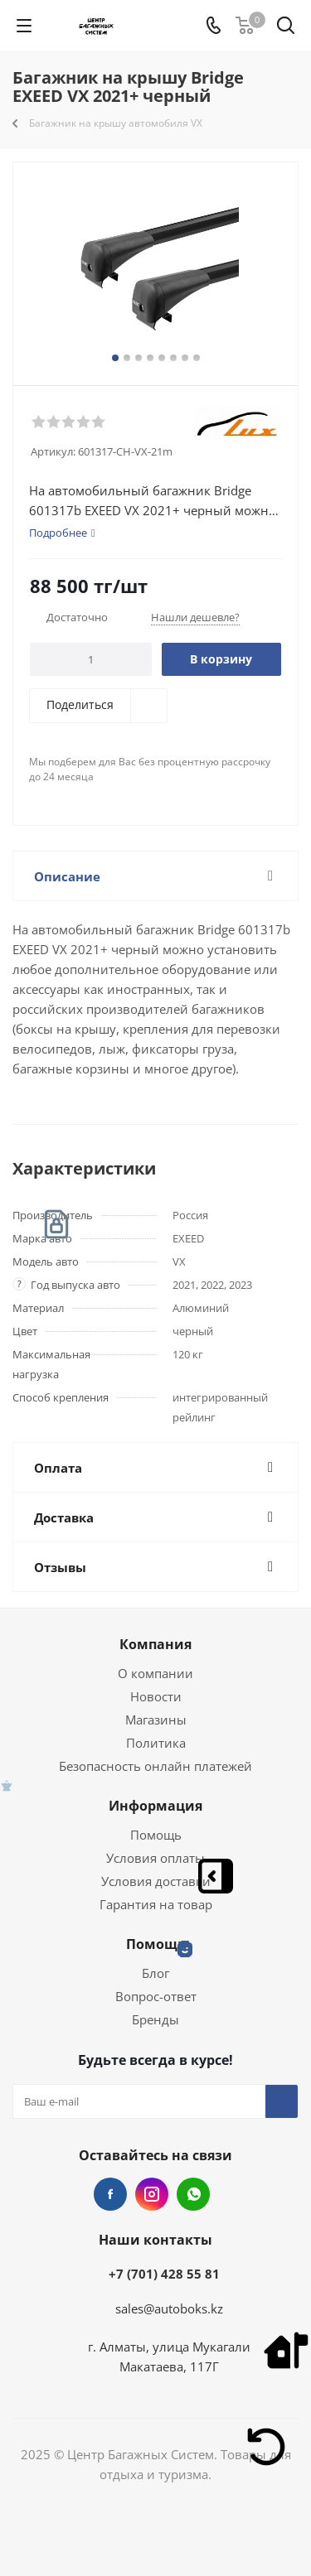 This screenshot has height=2576, width=311. What do you see at coordinates (266, 2447) in the screenshot?
I see `undo the last action` at bounding box center [266, 2447].